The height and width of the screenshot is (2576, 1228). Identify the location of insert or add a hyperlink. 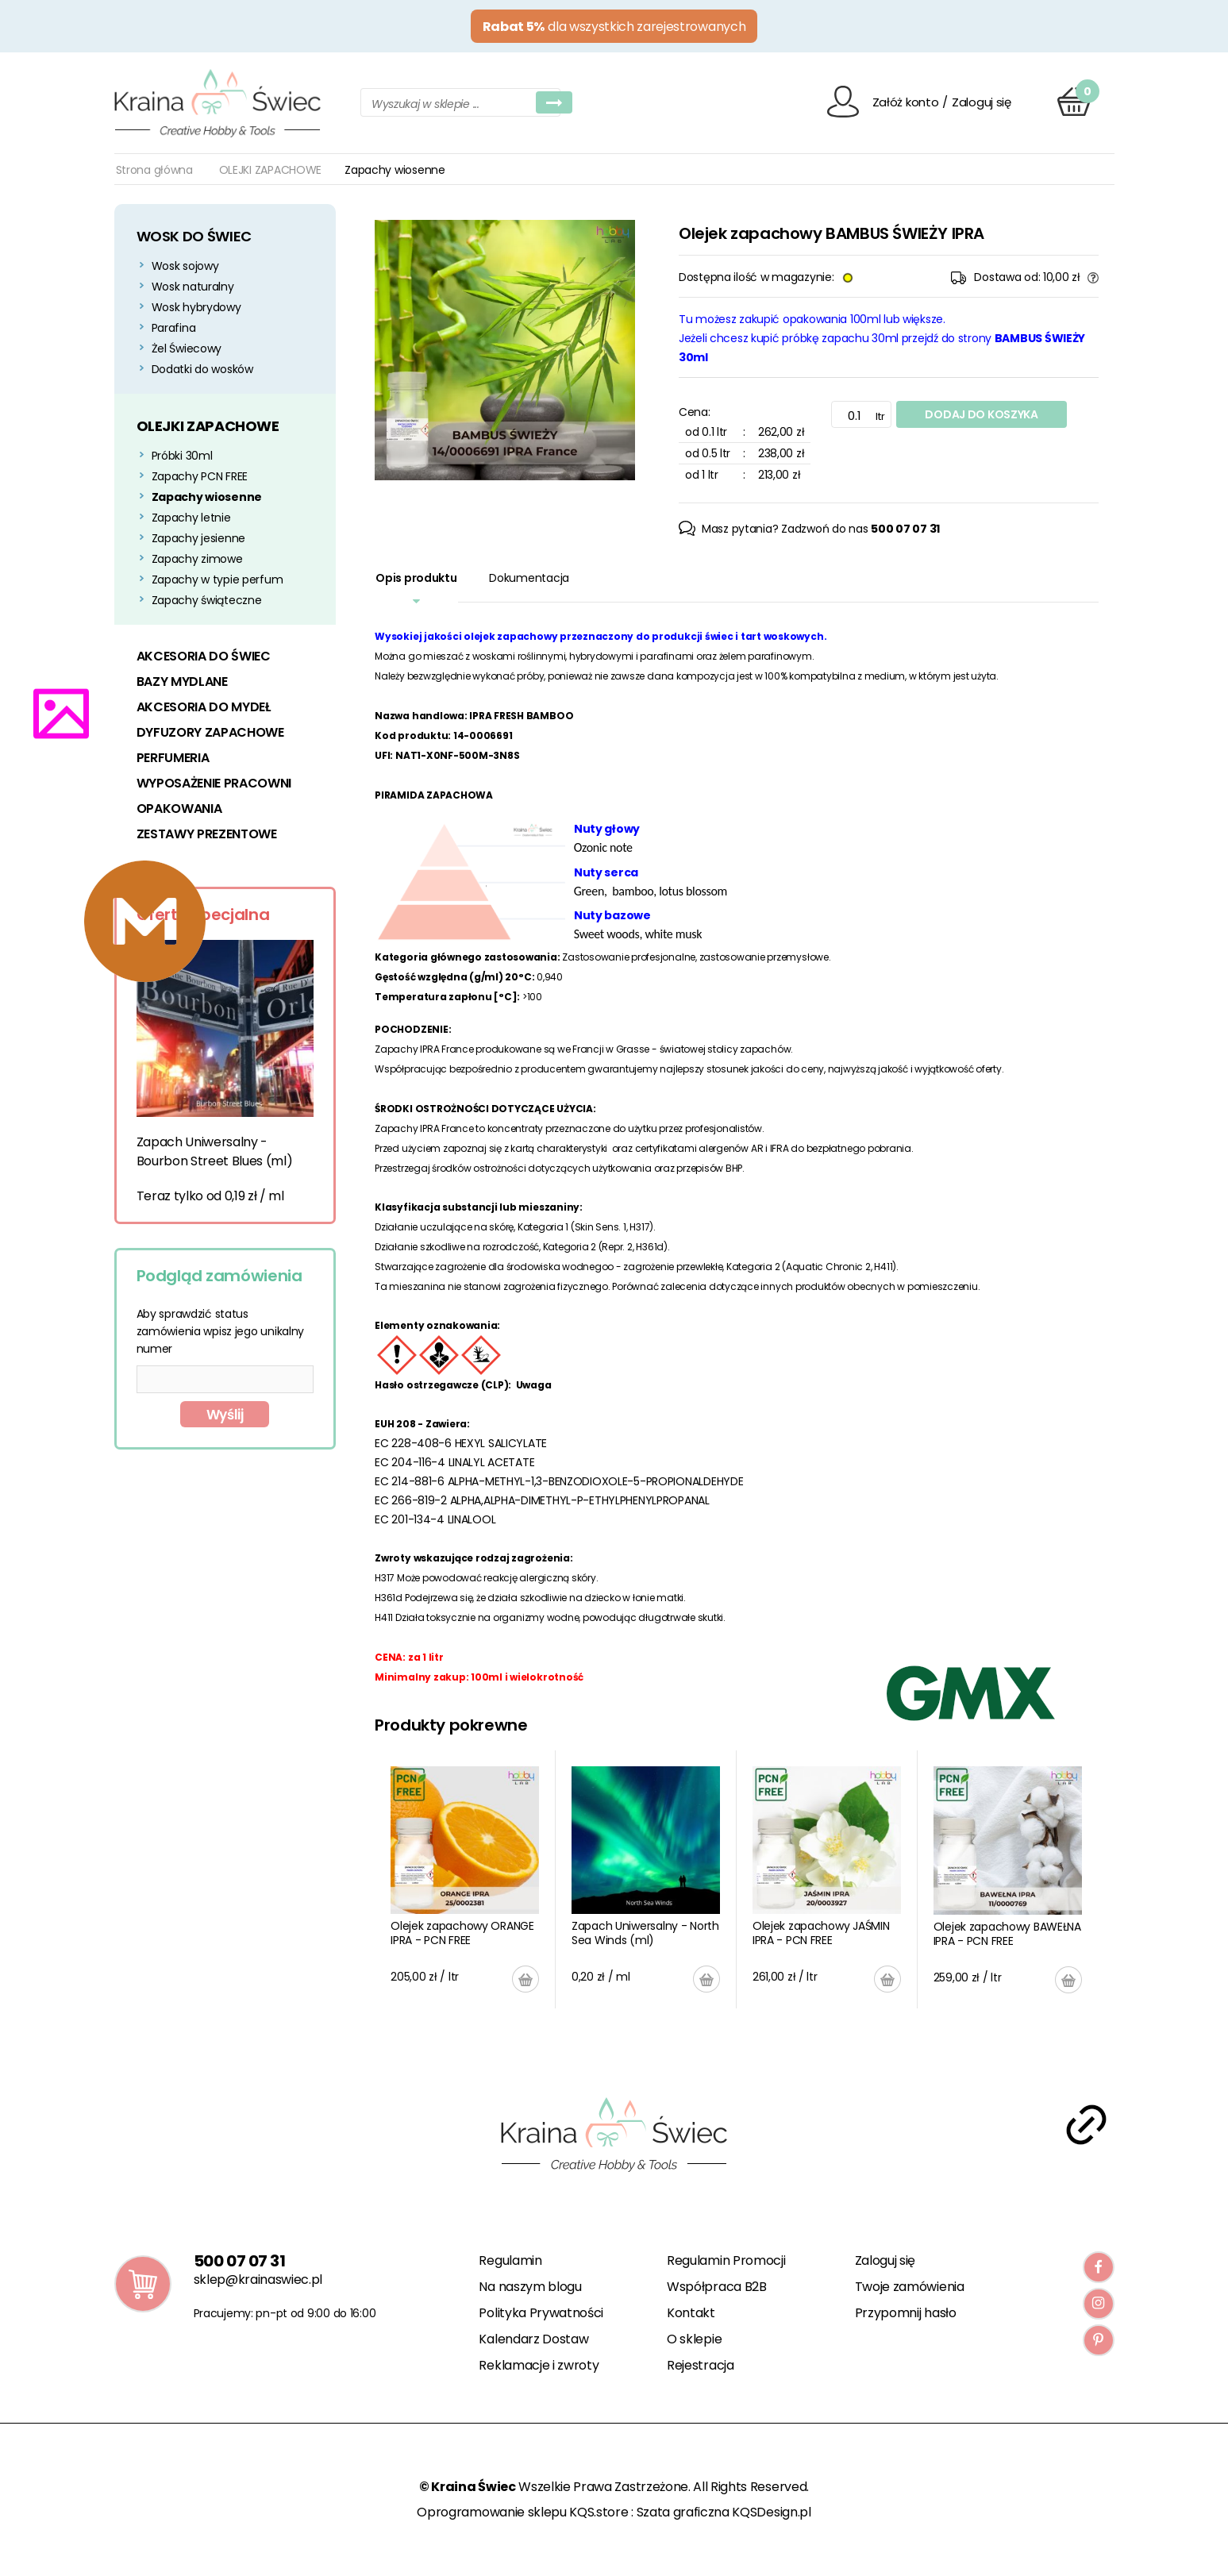
(1086, 2124).